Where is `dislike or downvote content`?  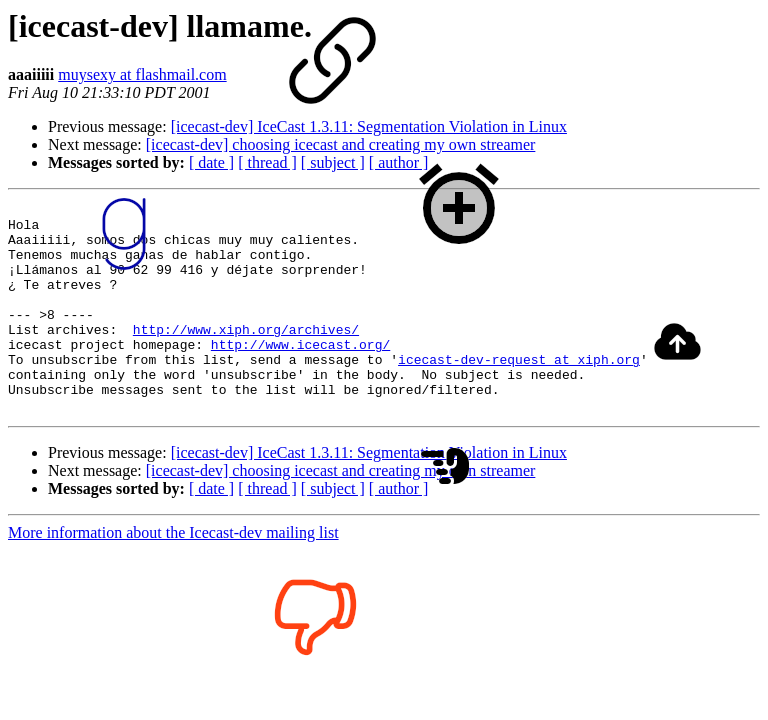
dislike or downvote content is located at coordinates (315, 613).